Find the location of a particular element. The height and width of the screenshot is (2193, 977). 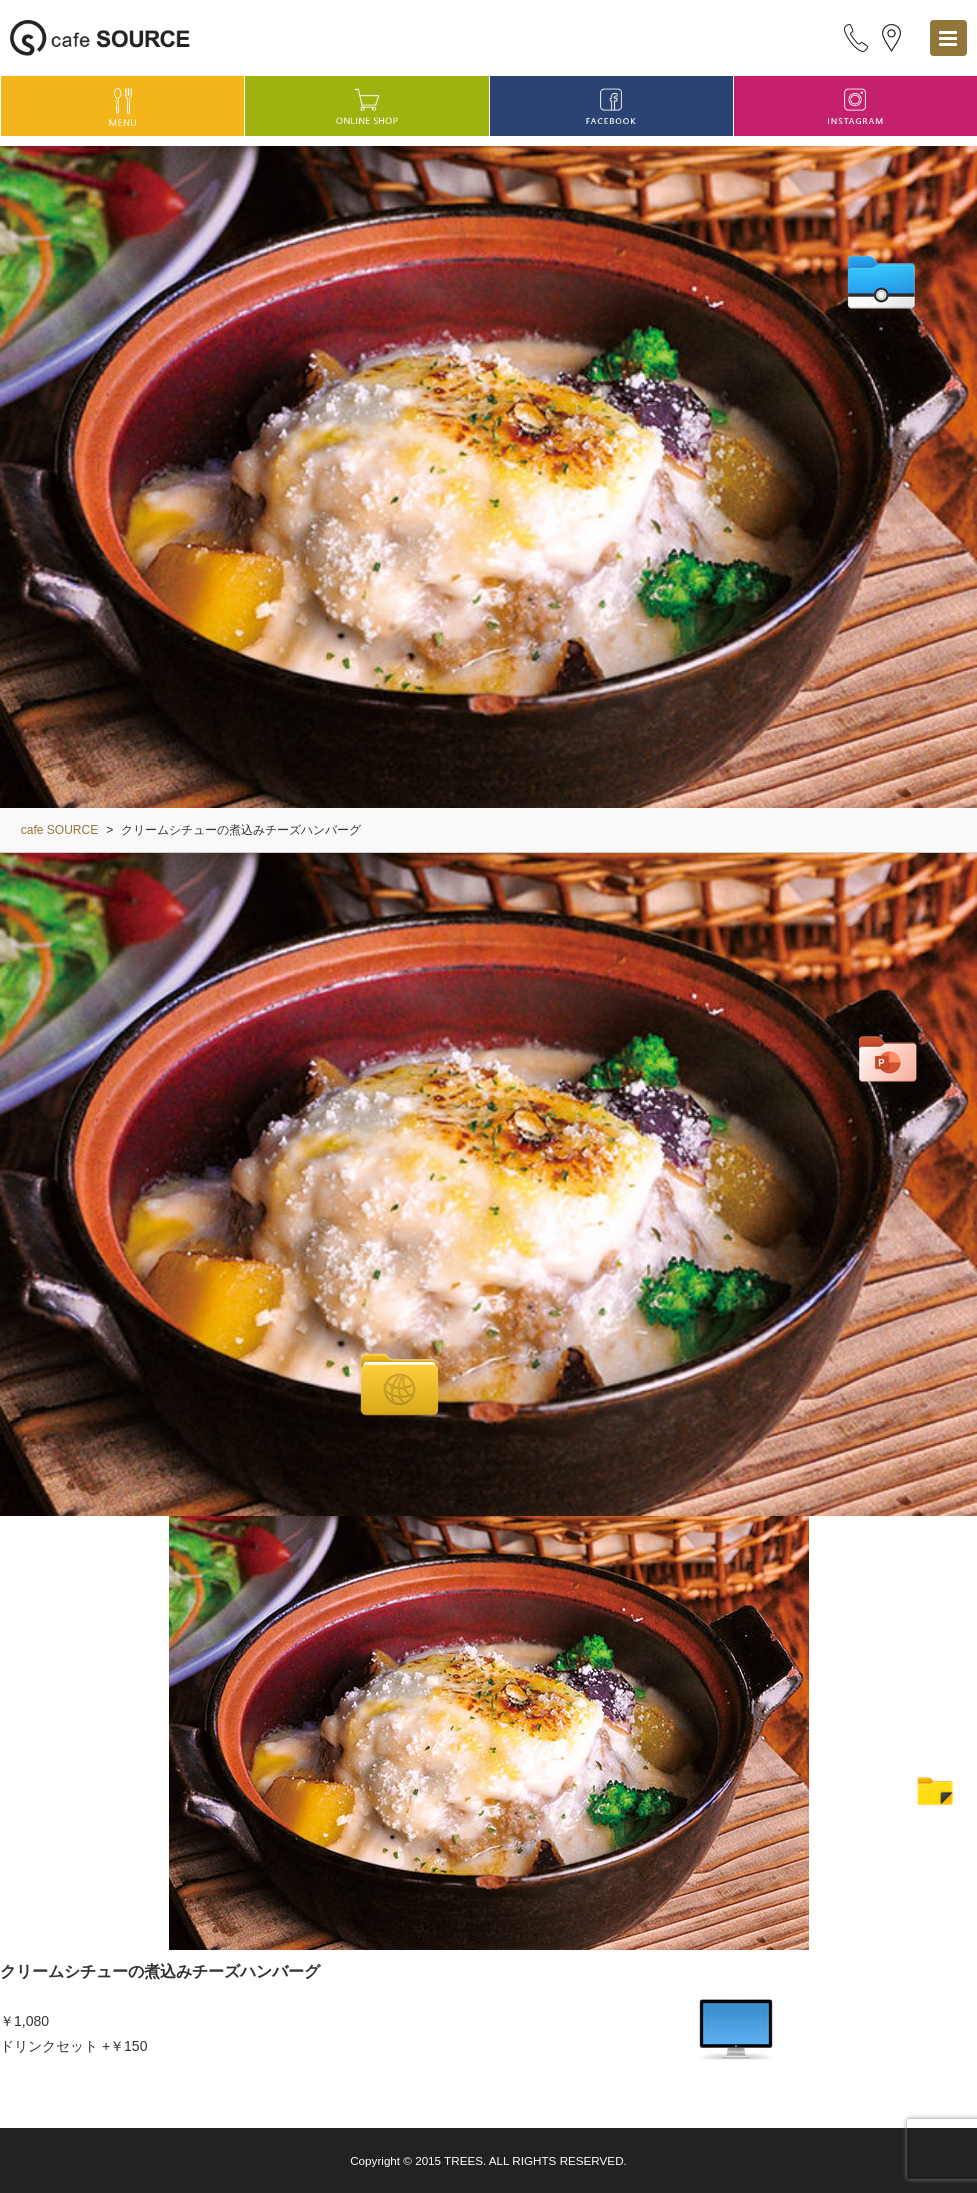

folder containing pokémon transfer data or saves is located at coordinates (881, 284).